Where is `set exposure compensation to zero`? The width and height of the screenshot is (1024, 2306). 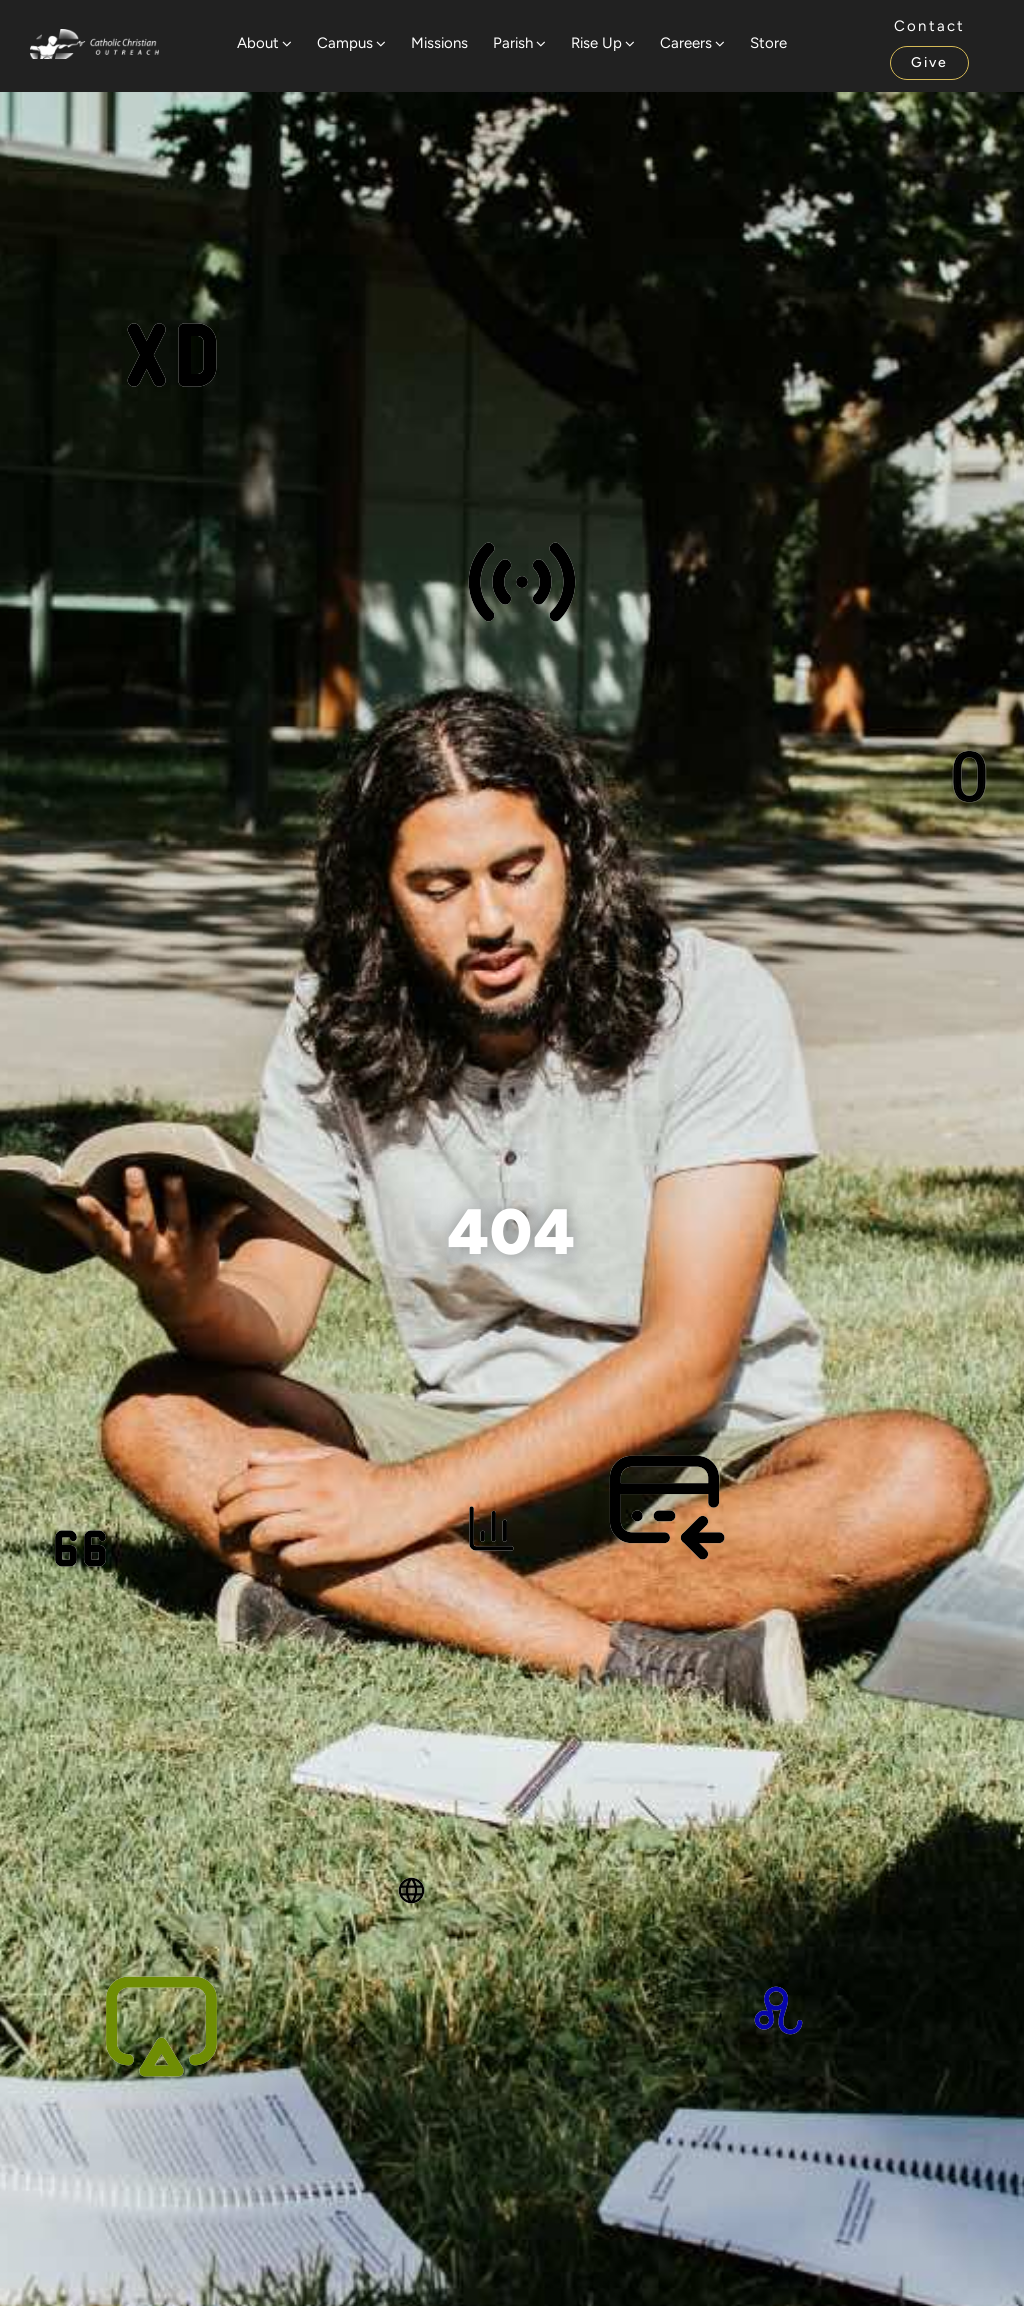 set exposure compensation to zero is located at coordinates (969, 778).